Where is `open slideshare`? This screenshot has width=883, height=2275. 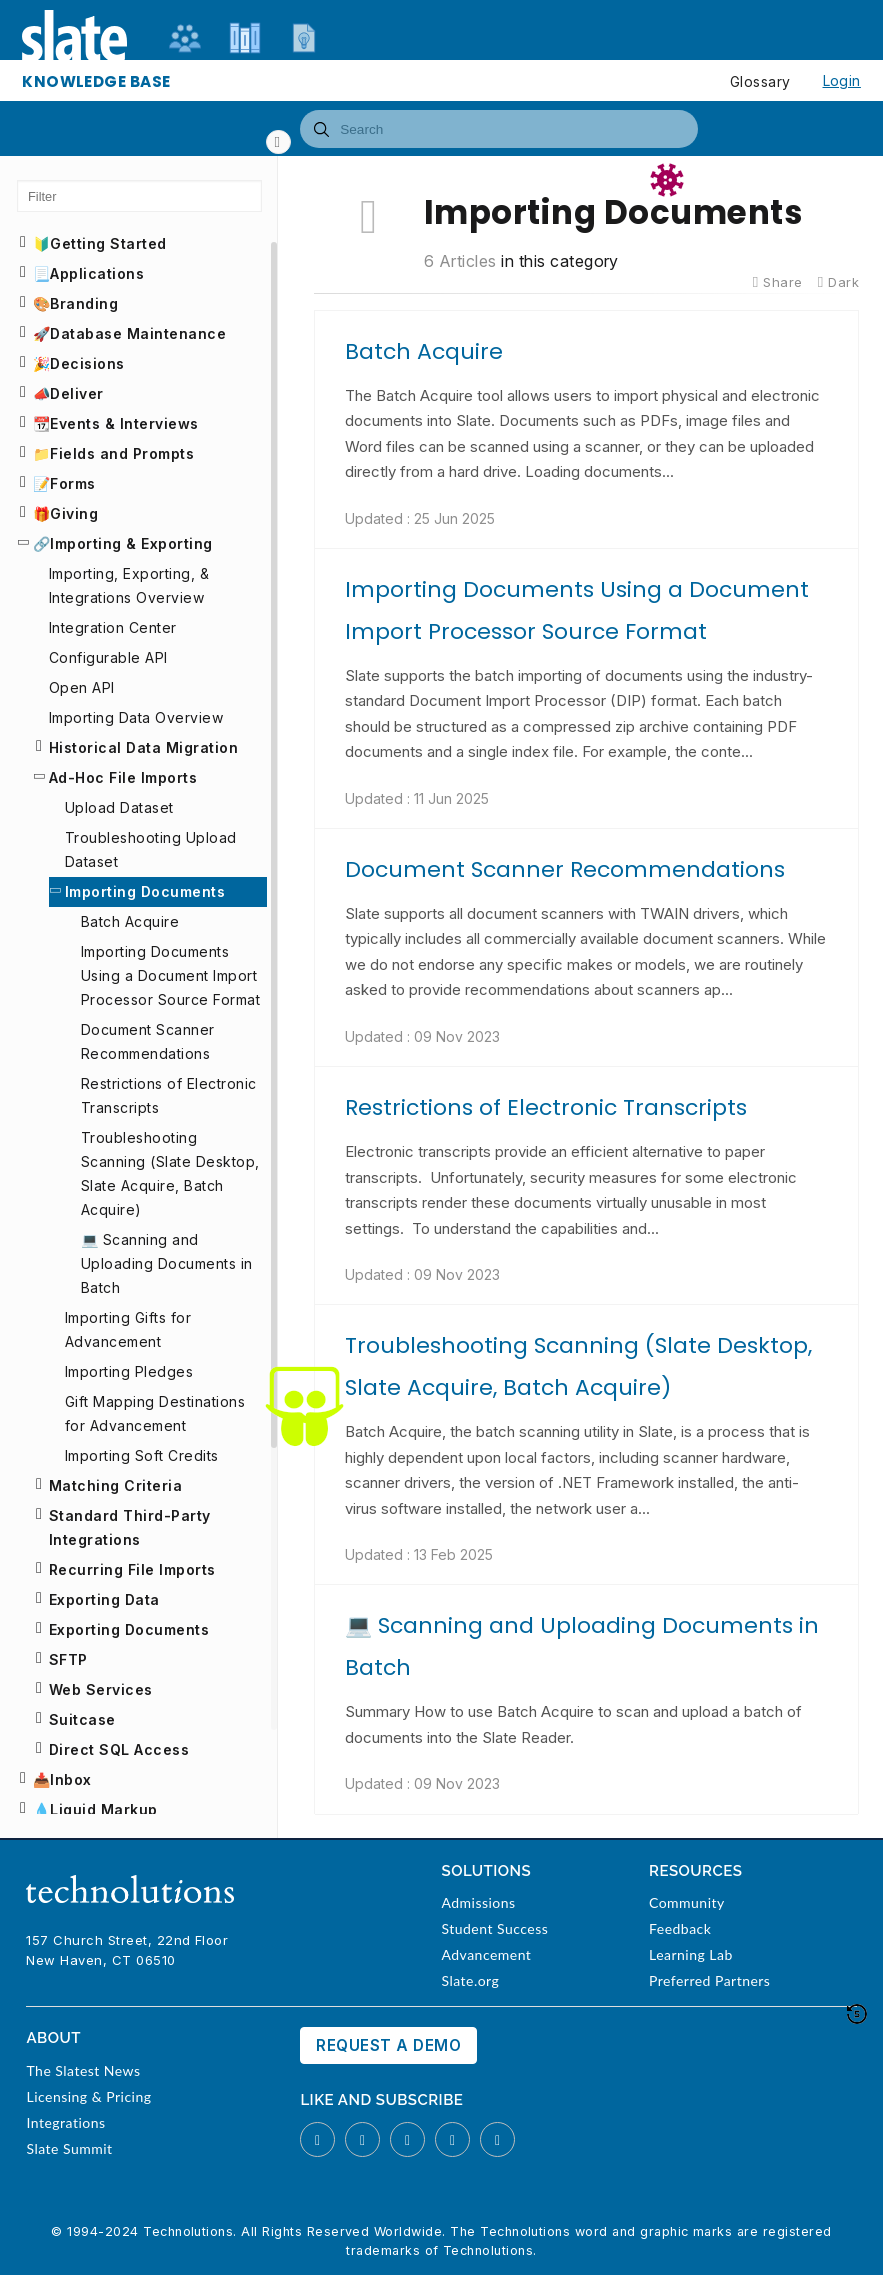
open slideshare is located at coordinates (304, 1406).